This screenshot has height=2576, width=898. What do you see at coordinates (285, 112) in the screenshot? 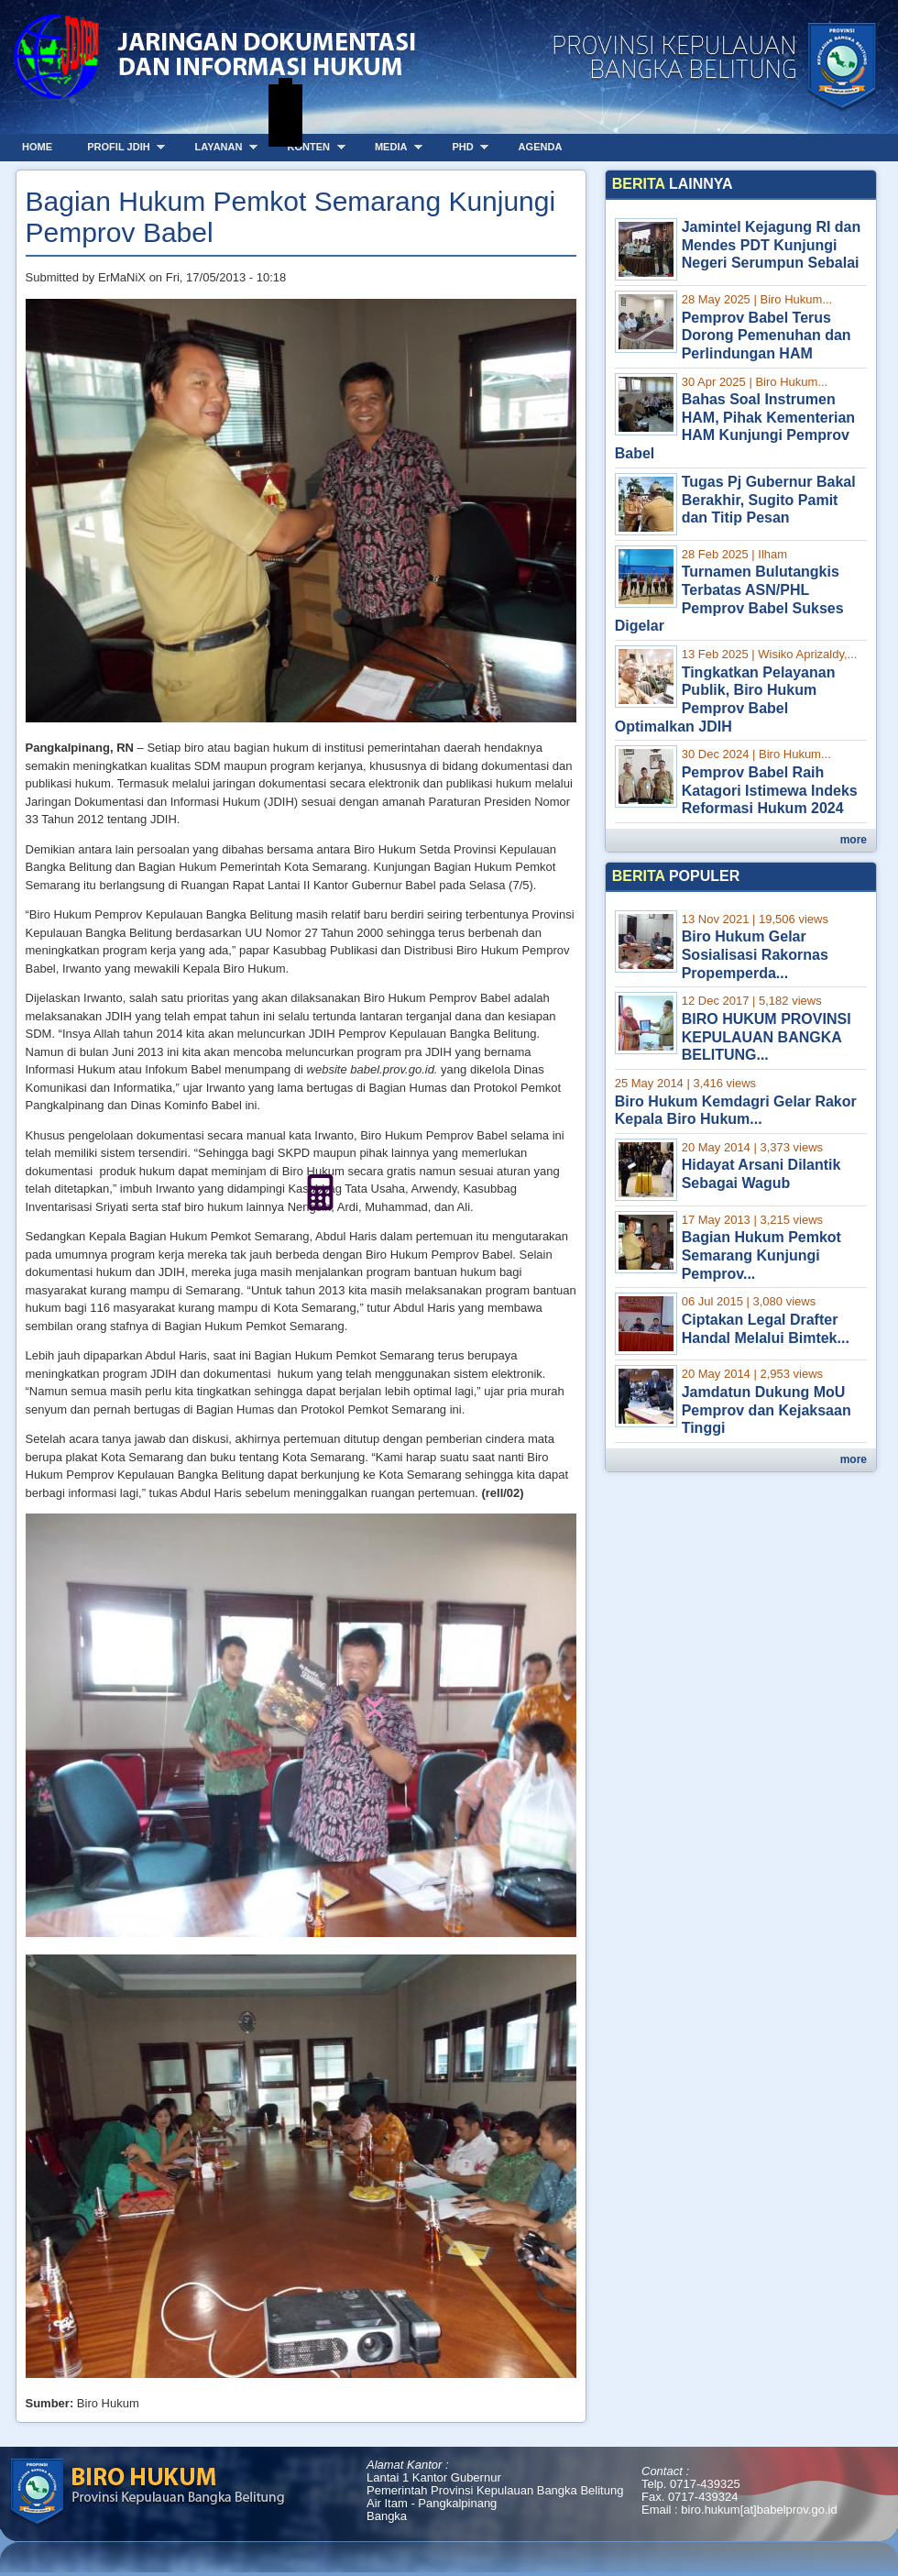
I see `indicates current battery level` at bounding box center [285, 112].